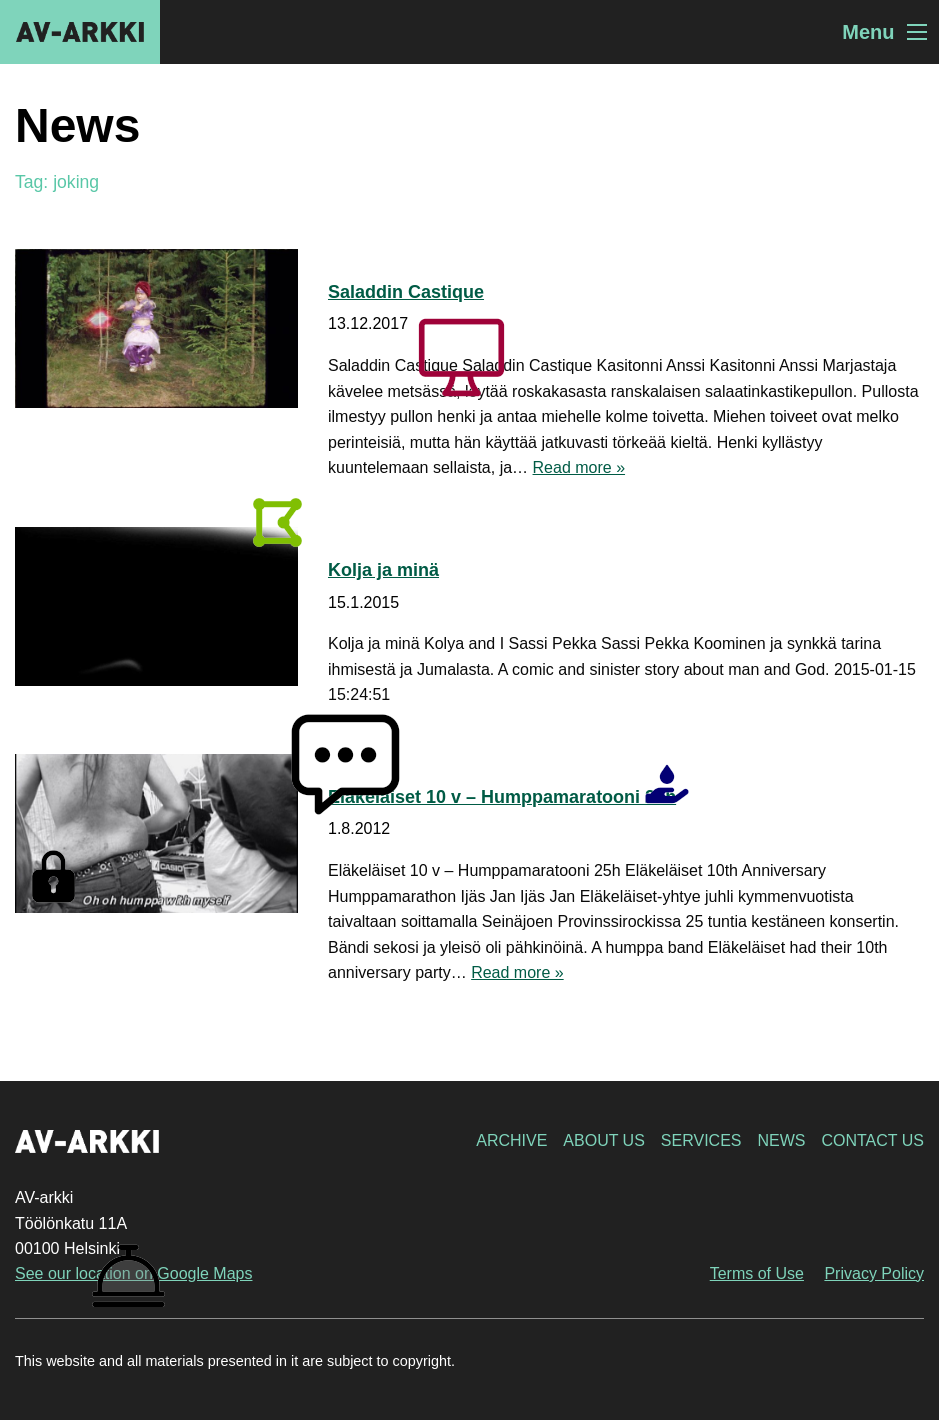 The image size is (939, 1420). Describe the element at coordinates (53, 876) in the screenshot. I see `indicates a locked or private channel` at that location.